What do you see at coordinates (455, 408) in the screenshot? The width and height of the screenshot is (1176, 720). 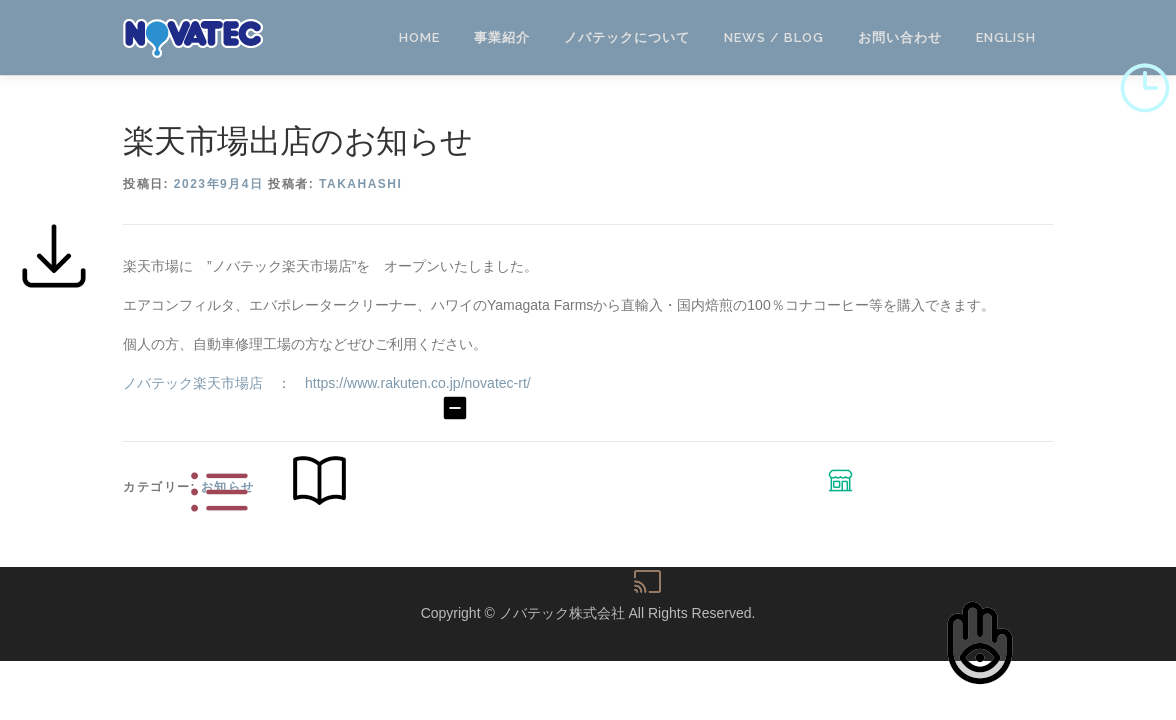 I see `collapse or minimize a section` at bounding box center [455, 408].